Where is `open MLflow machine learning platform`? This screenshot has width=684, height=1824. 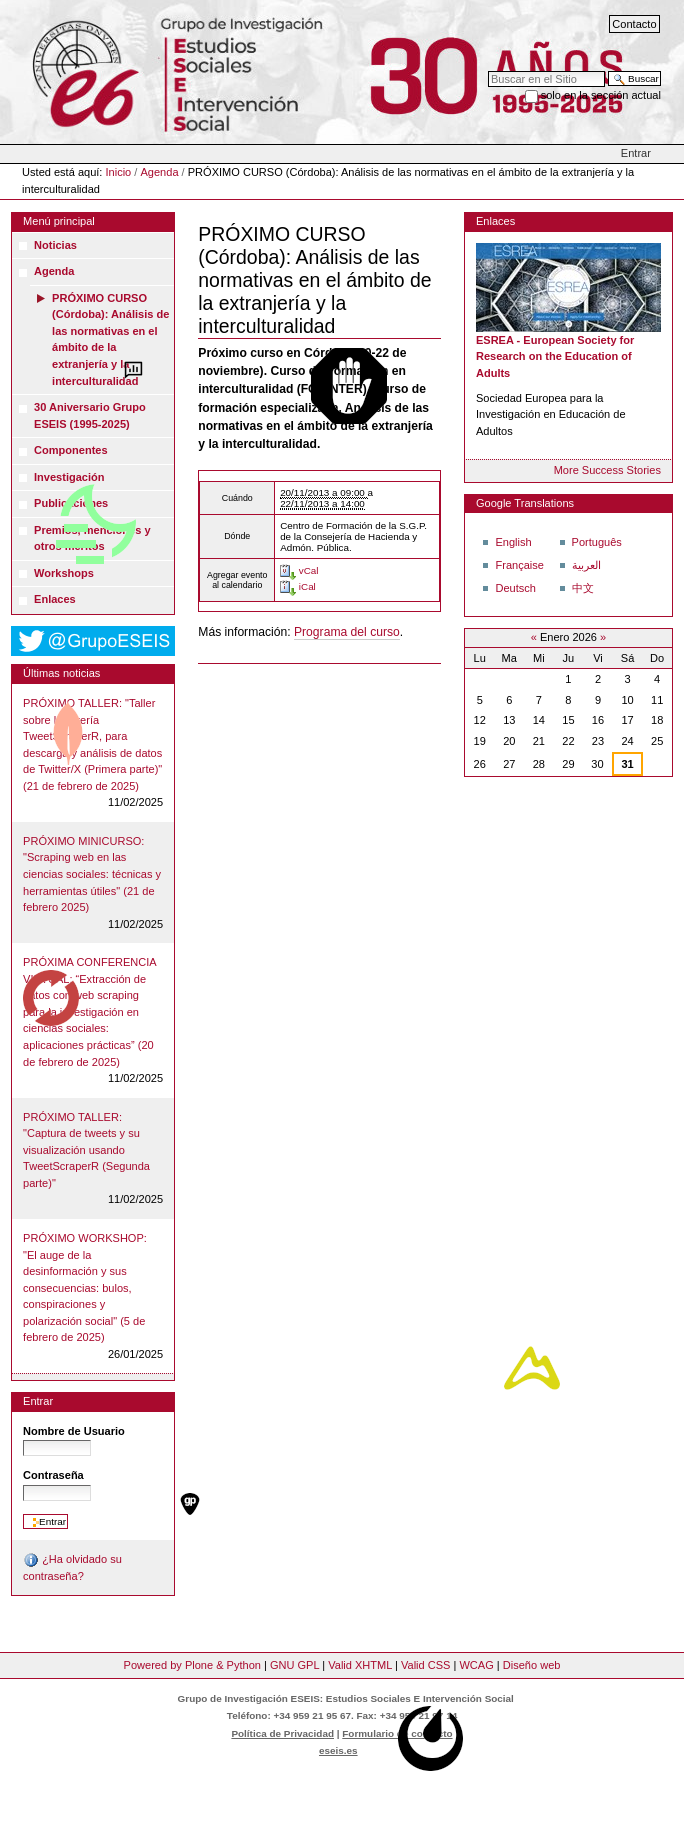
open MLflow machine learning platform is located at coordinates (51, 998).